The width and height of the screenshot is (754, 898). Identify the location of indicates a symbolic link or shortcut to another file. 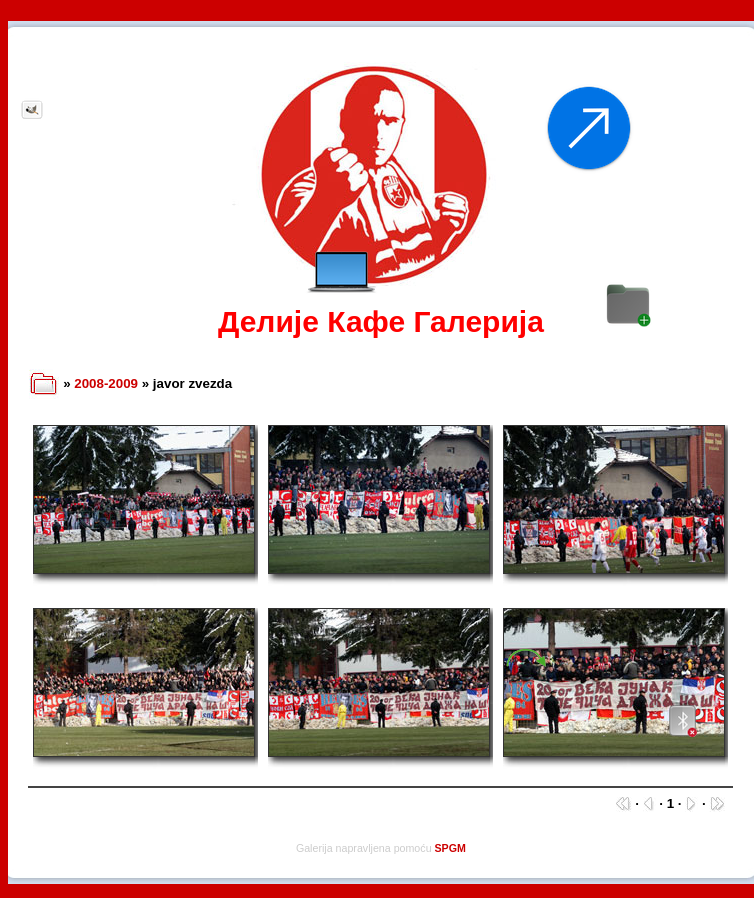
(589, 128).